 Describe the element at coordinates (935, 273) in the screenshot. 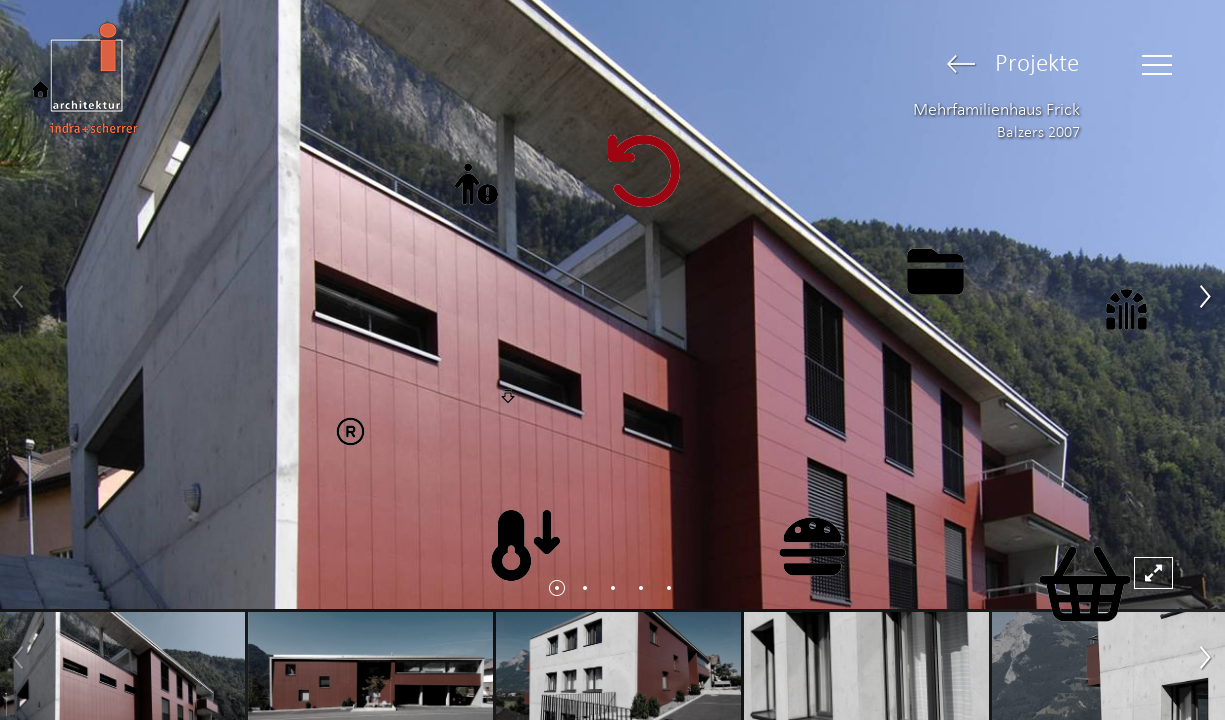

I see `access a closed or collapsed folder` at that location.